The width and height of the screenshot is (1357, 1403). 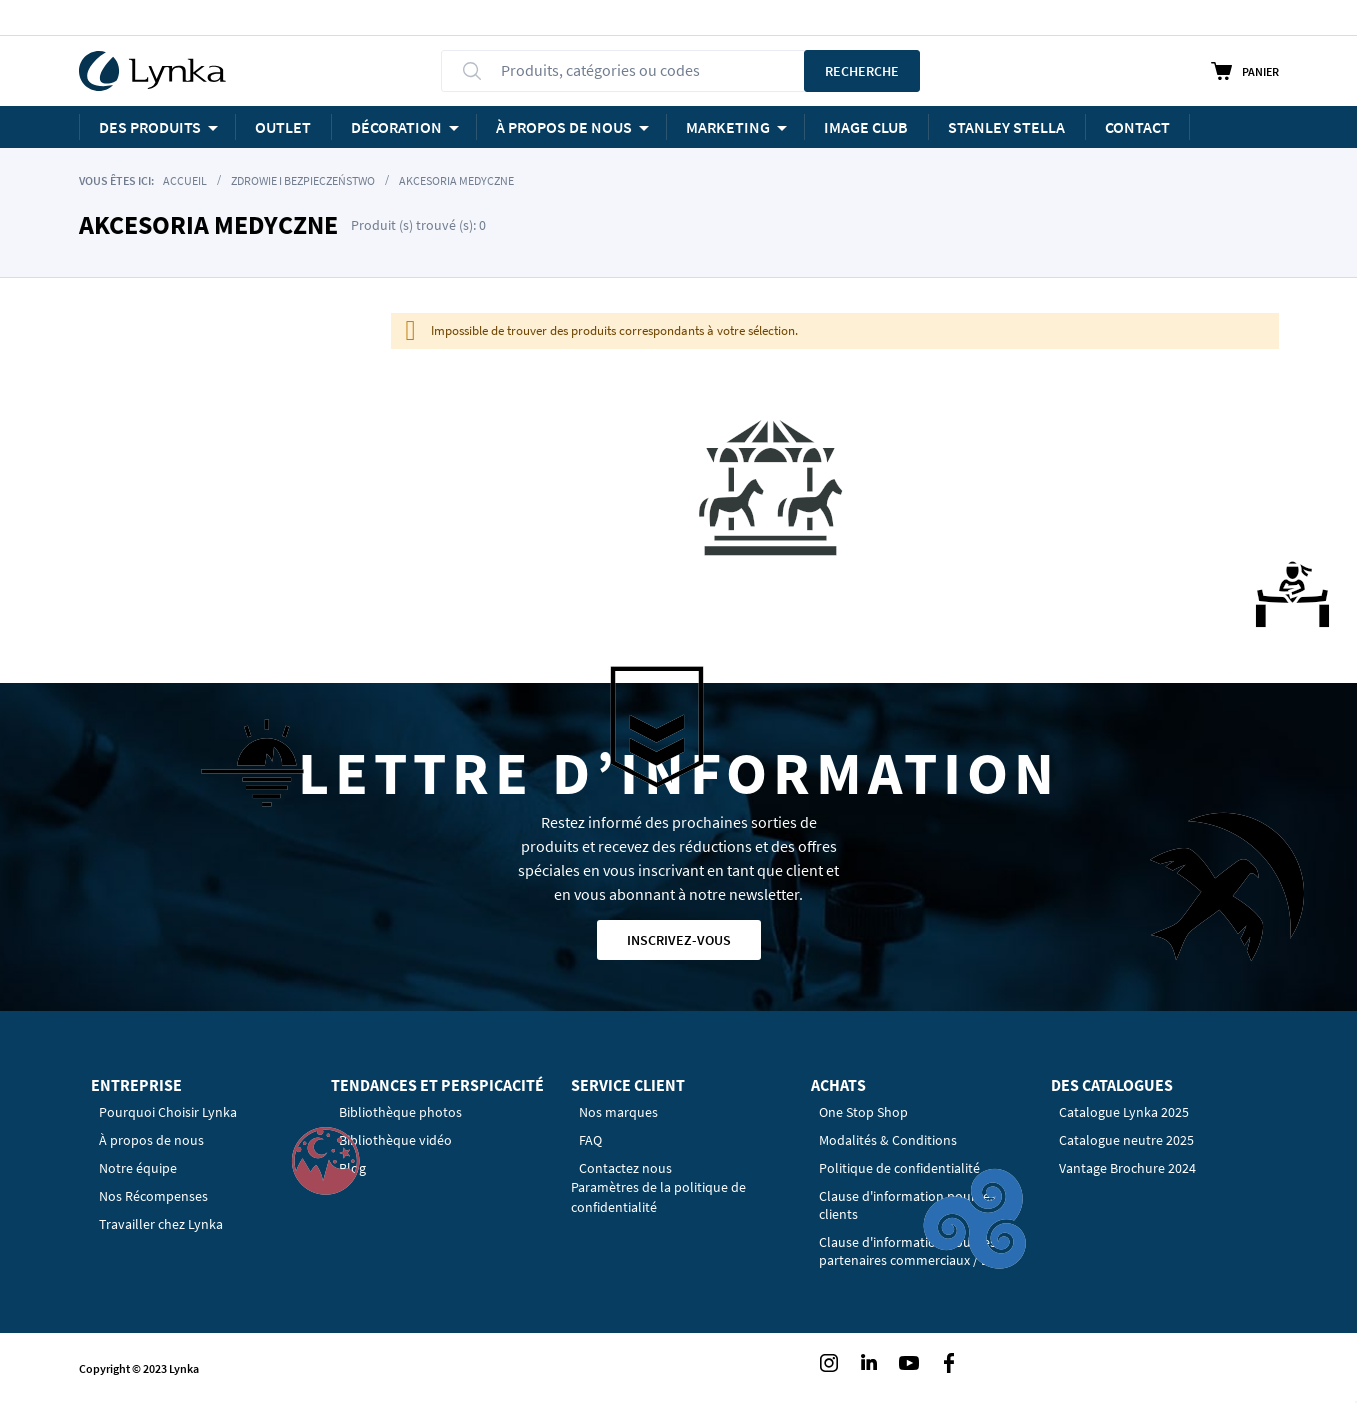 What do you see at coordinates (770, 484) in the screenshot?
I see `access carousel or slideshow view` at bounding box center [770, 484].